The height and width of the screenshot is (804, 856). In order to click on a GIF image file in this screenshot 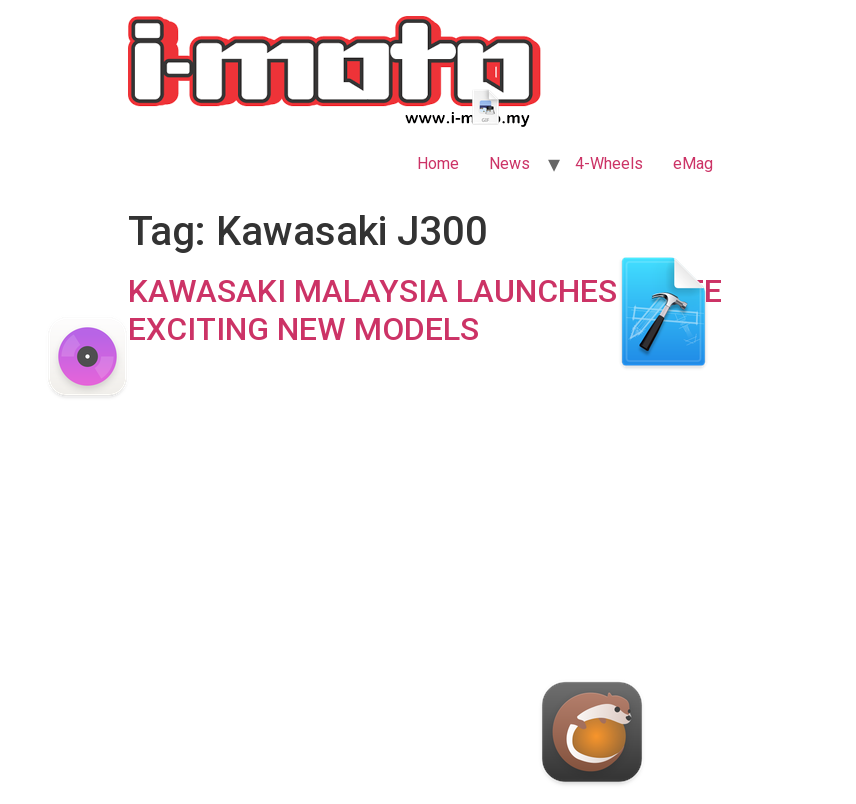, I will do `click(485, 107)`.